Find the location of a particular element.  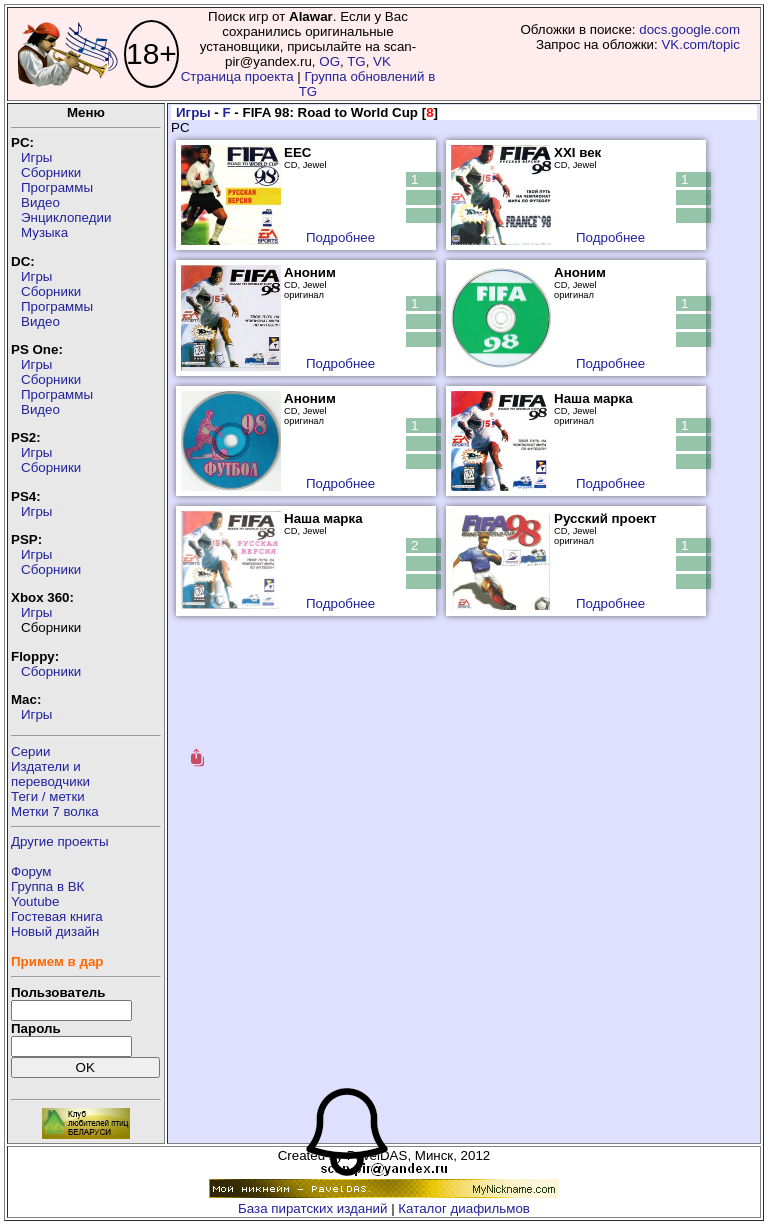

view notifications is located at coordinates (347, 1132).